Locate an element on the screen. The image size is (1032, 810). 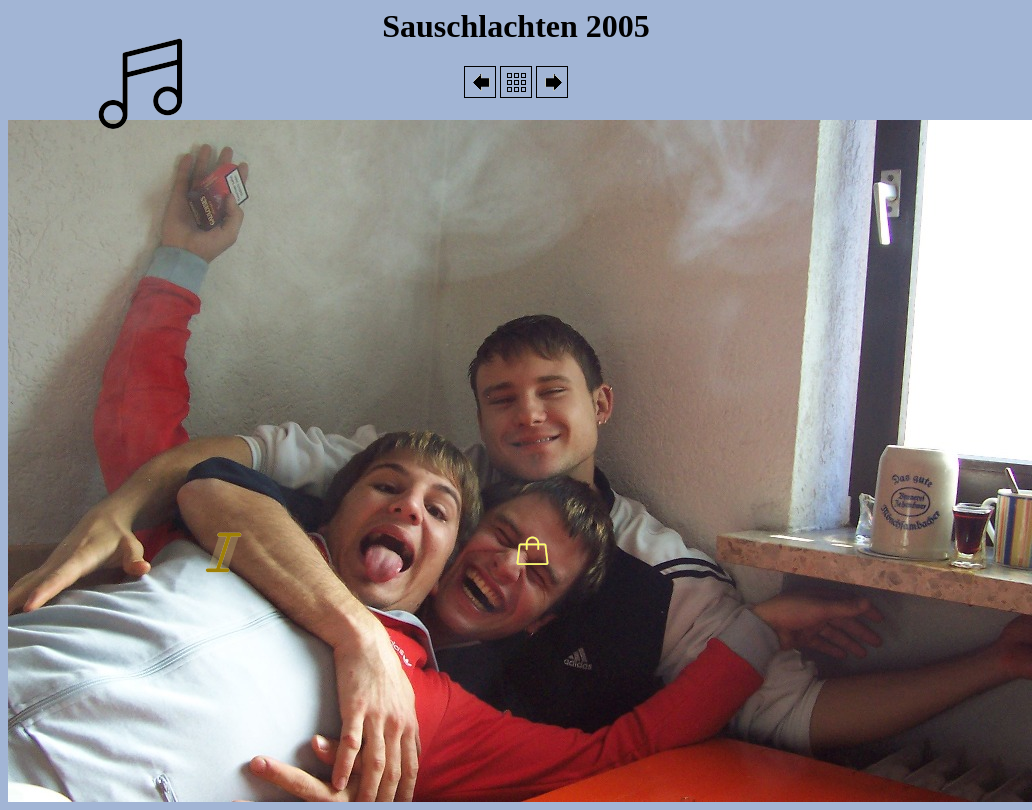
apply italic formatting to selected text is located at coordinates (223, 552).